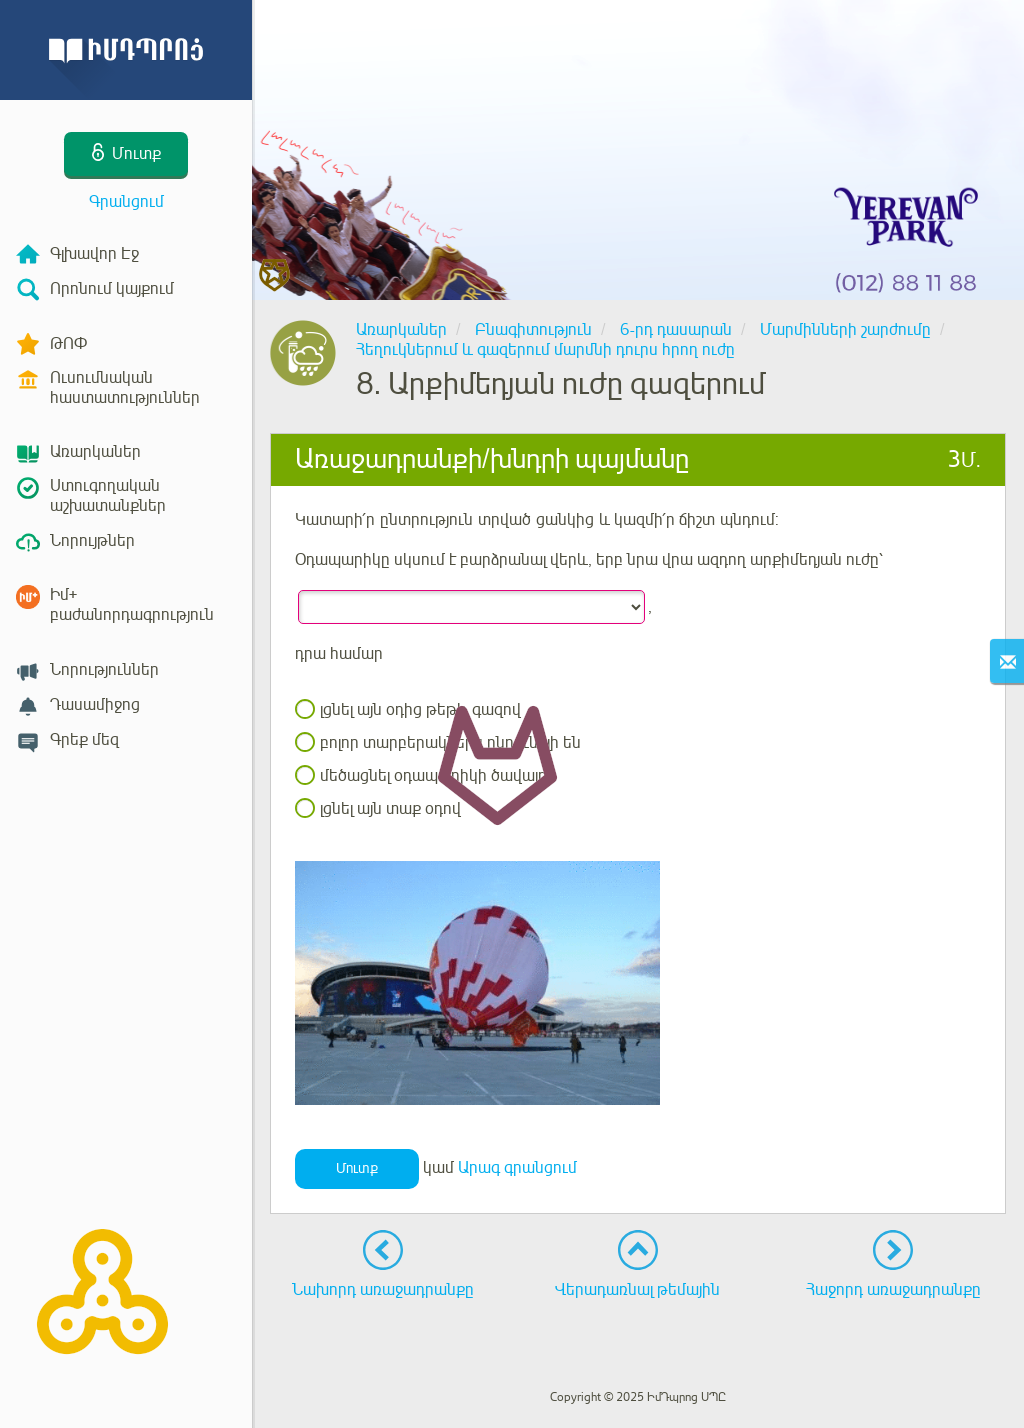 This screenshot has width=1024, height=1428. What do you see at coordinates (497, 765) in the screenshot?
I see `link to GitLab repository` at bounding box center [497, 765].